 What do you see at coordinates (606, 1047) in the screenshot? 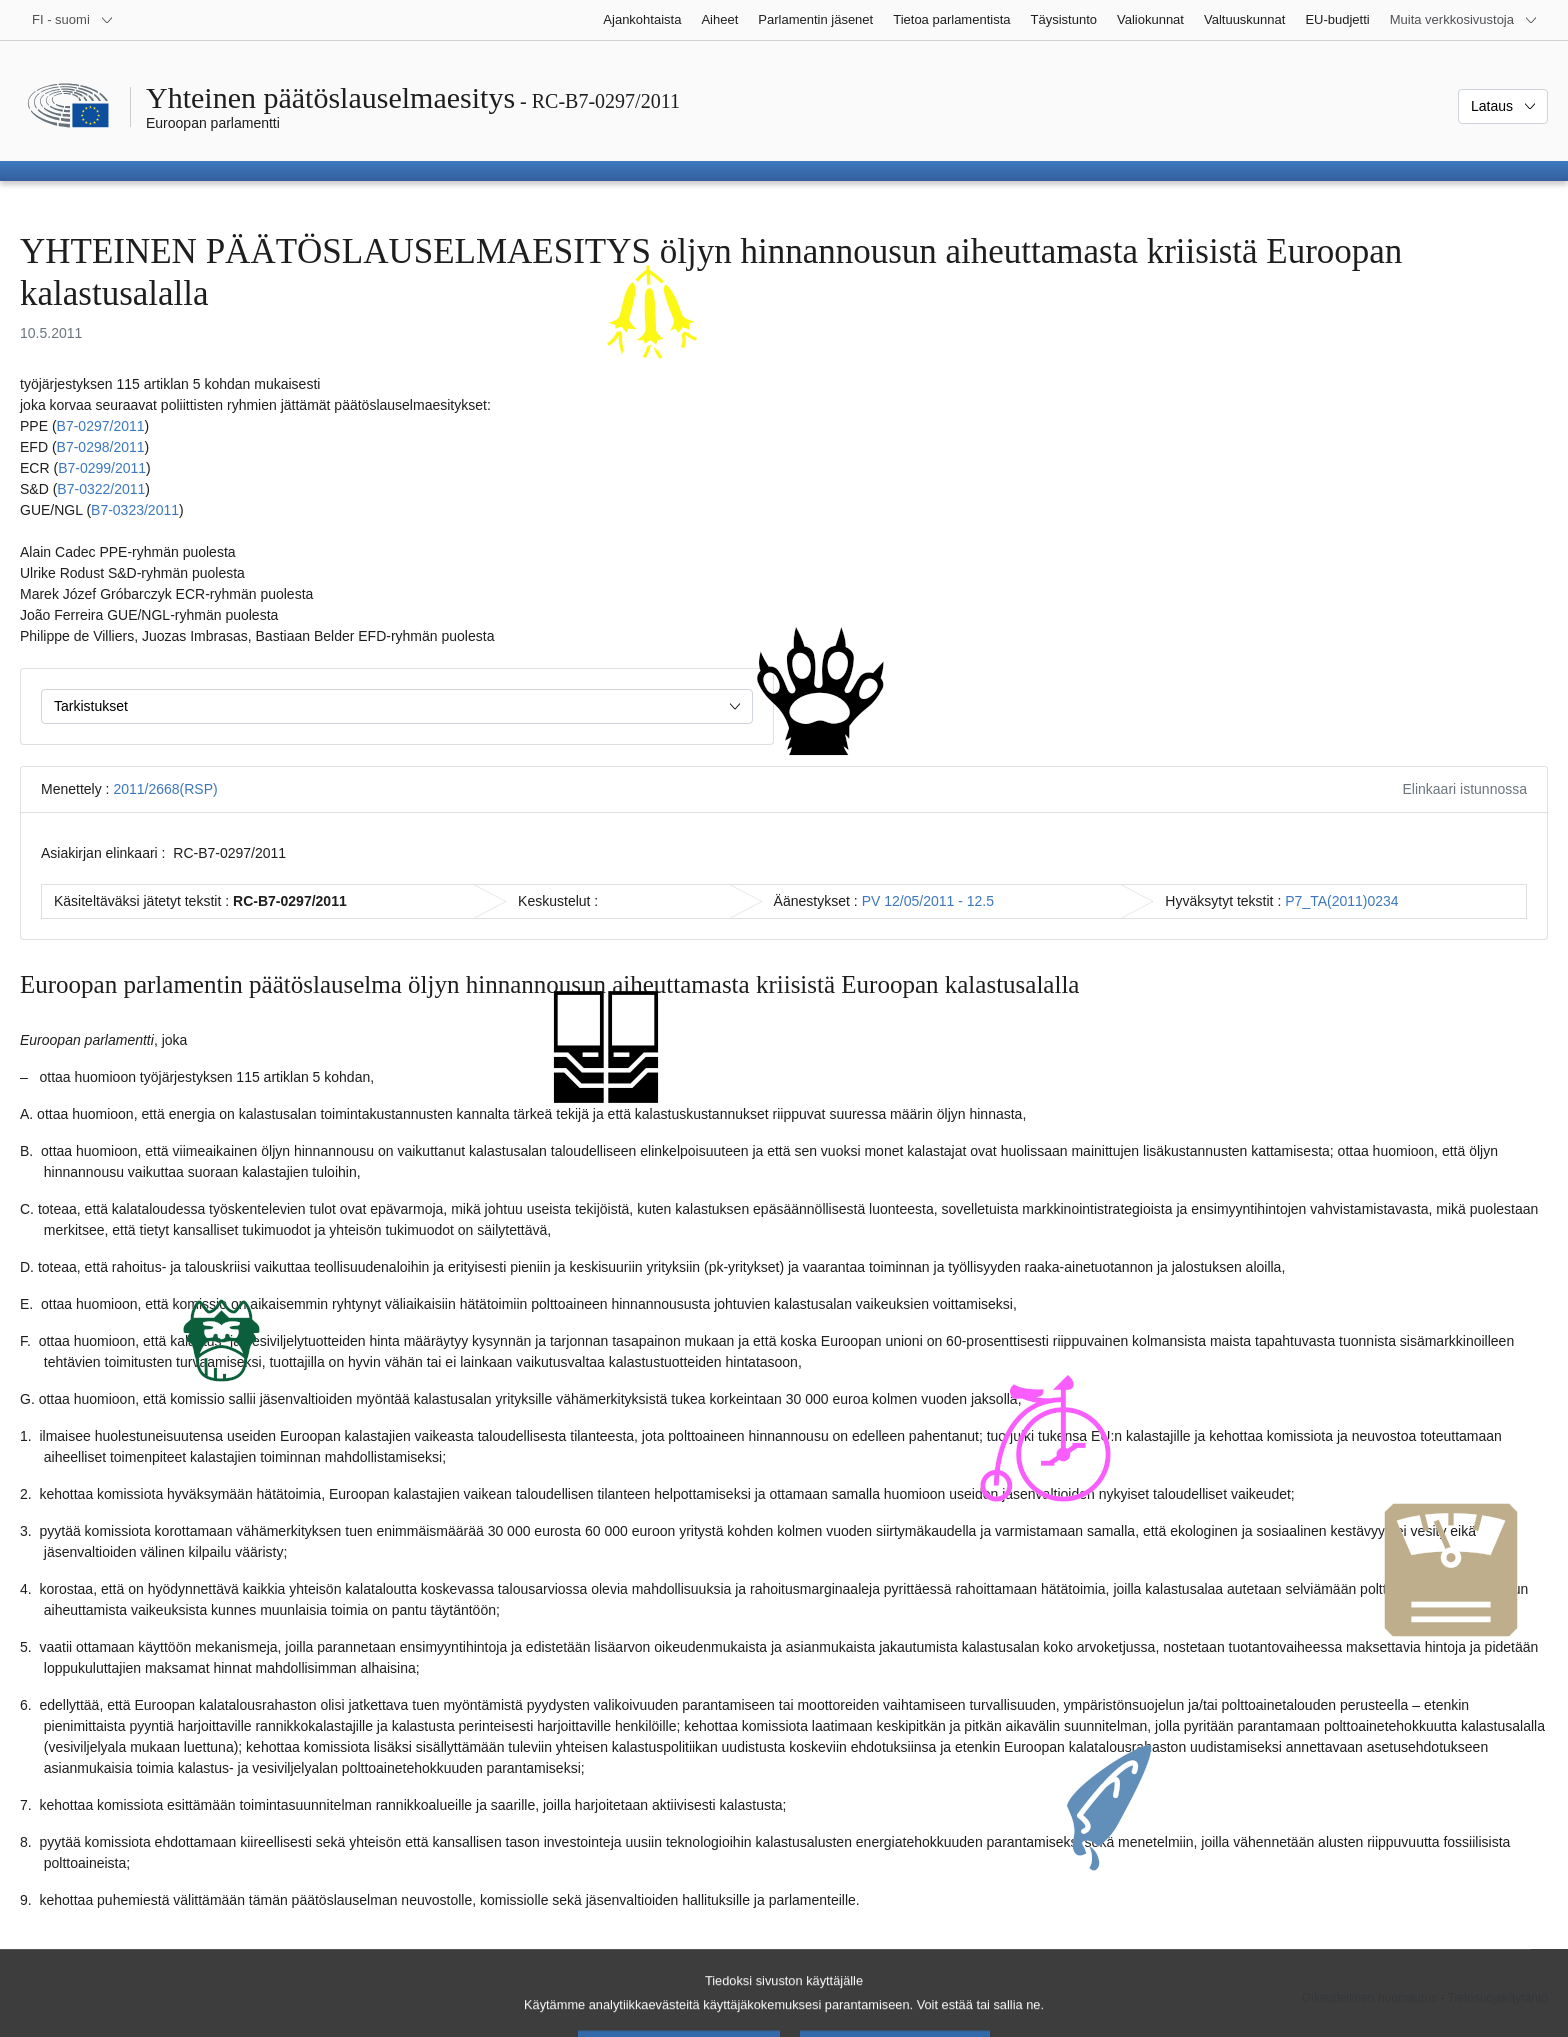
I see `access public transit or bus schedule` at bounding box center [606, 1047].